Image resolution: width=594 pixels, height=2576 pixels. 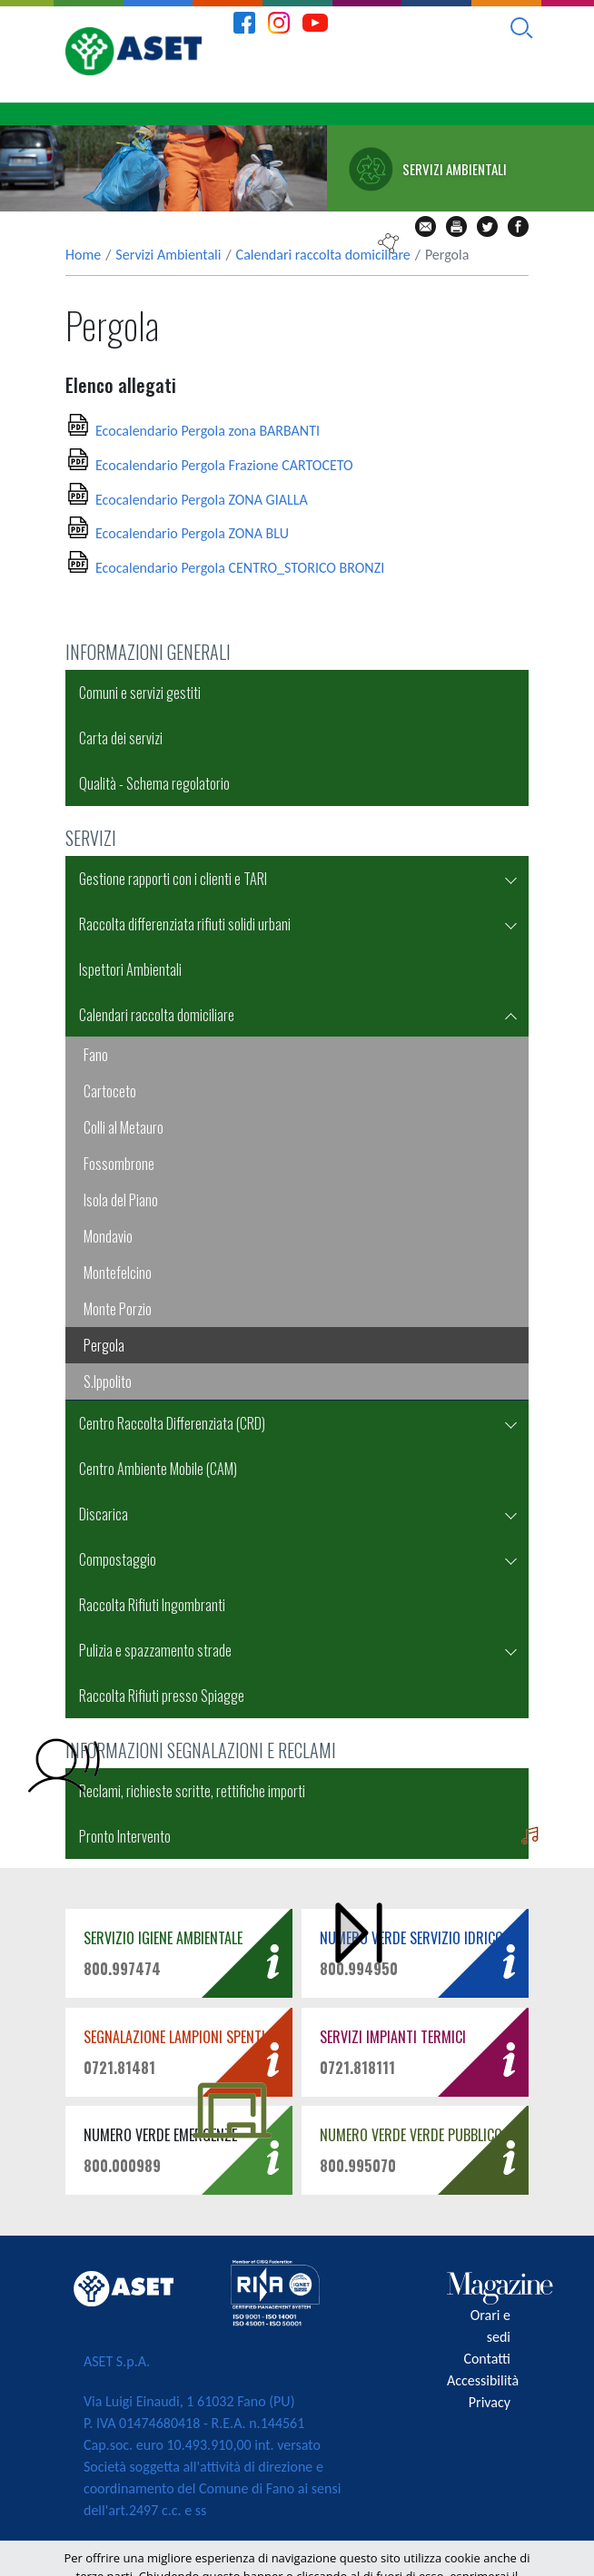 I want to click on open whiteboard or presentation mode, so click(x=232, y=2111).